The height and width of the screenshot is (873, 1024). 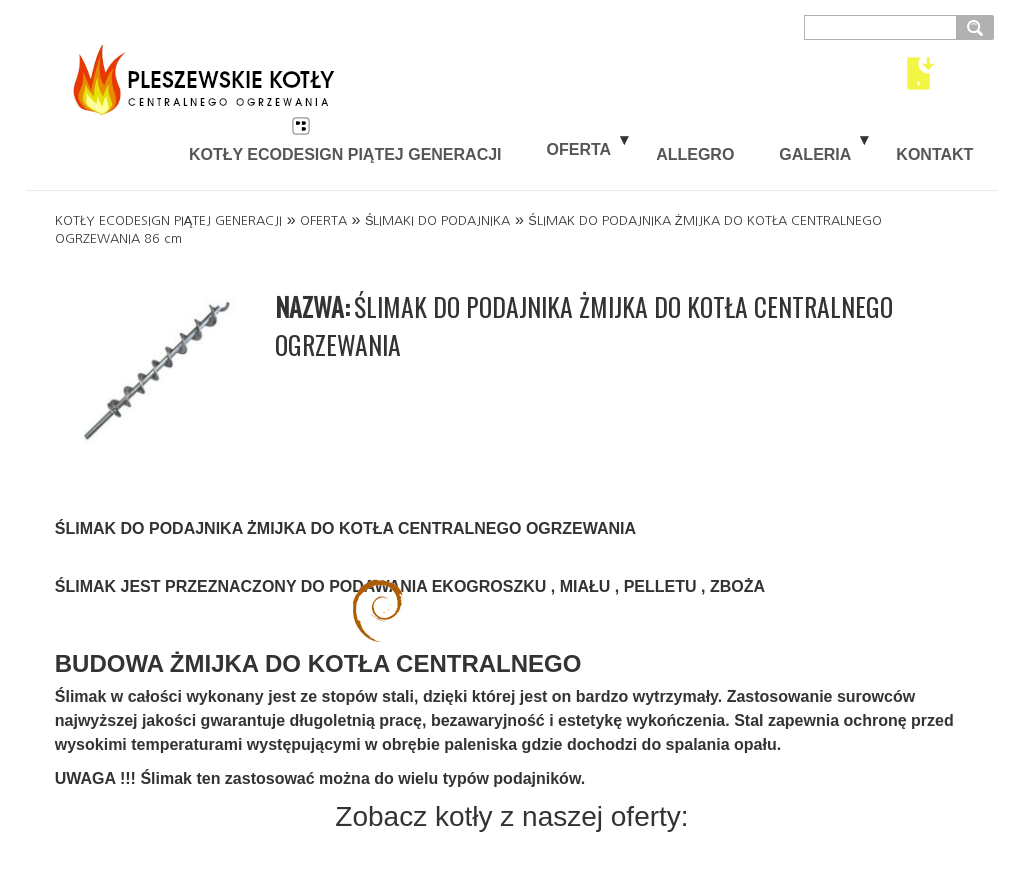 I want to click on download app to mobile device, so click(x=918, y=73).